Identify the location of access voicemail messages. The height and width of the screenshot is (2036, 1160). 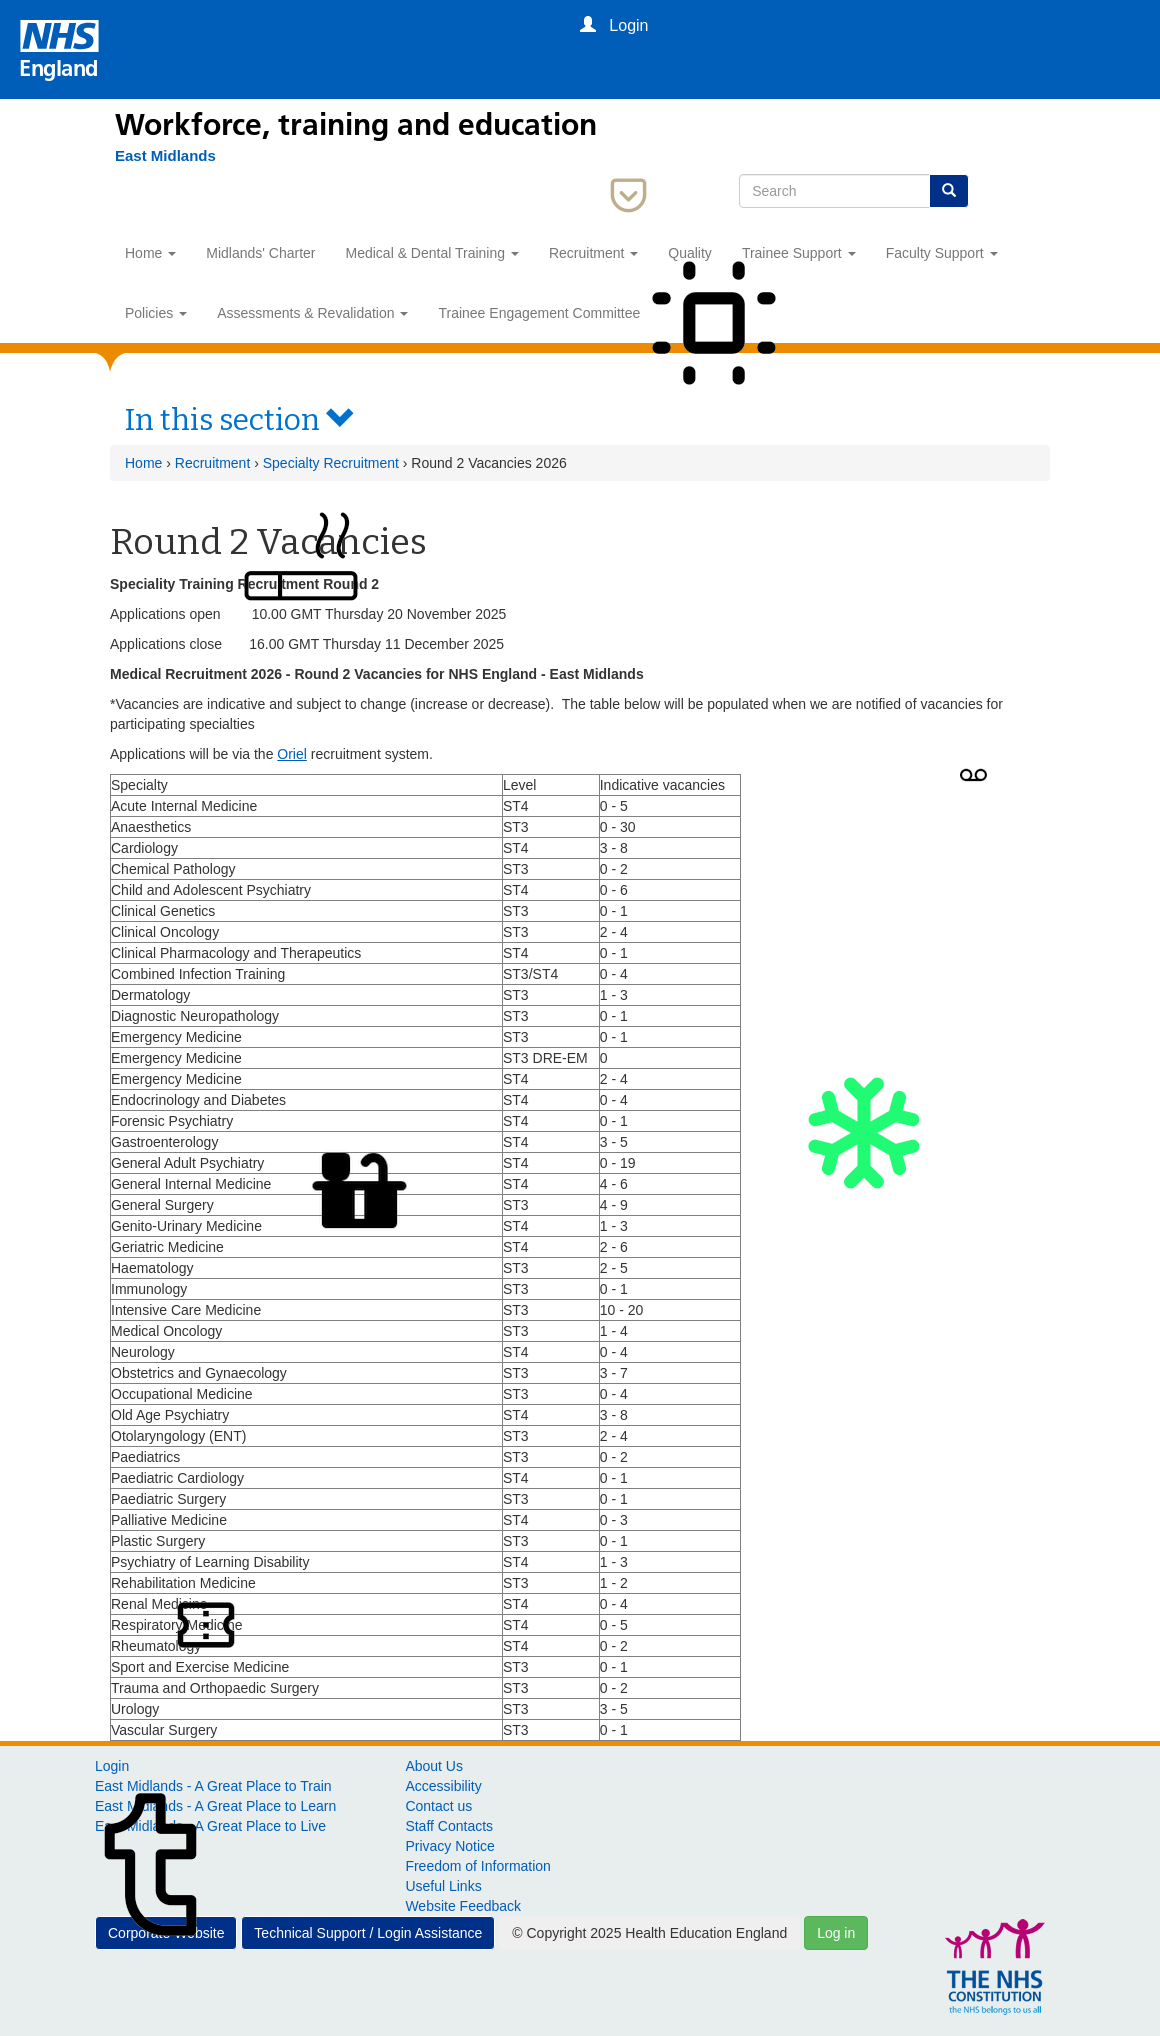
(973, 775).